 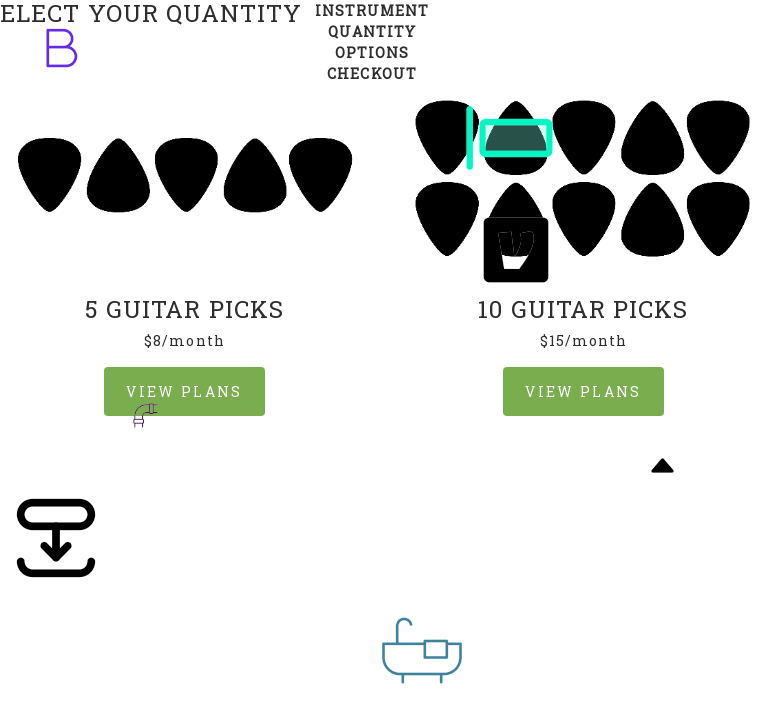 What do you see at coordinates (422, 652) in the screenshot?
I see `view bathroom amenities` at bounding box center [422, 652].